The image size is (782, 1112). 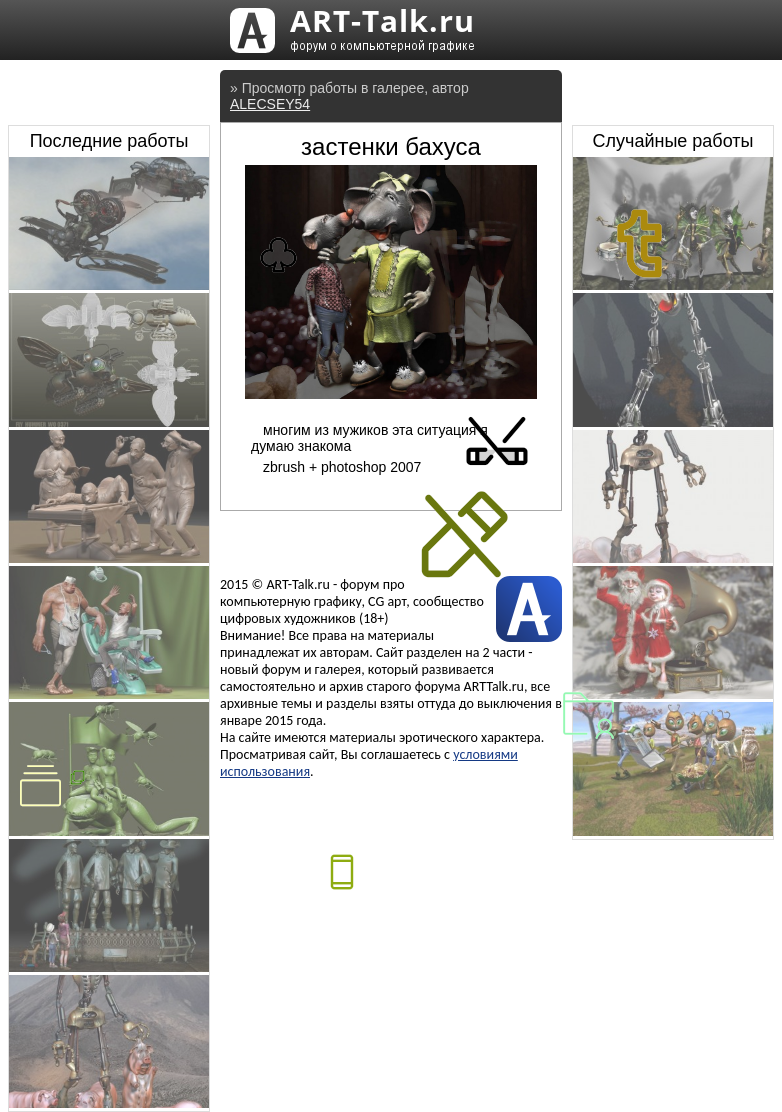 I want to click on represents the clubs suit in a card game, so click(x=278, y=255).